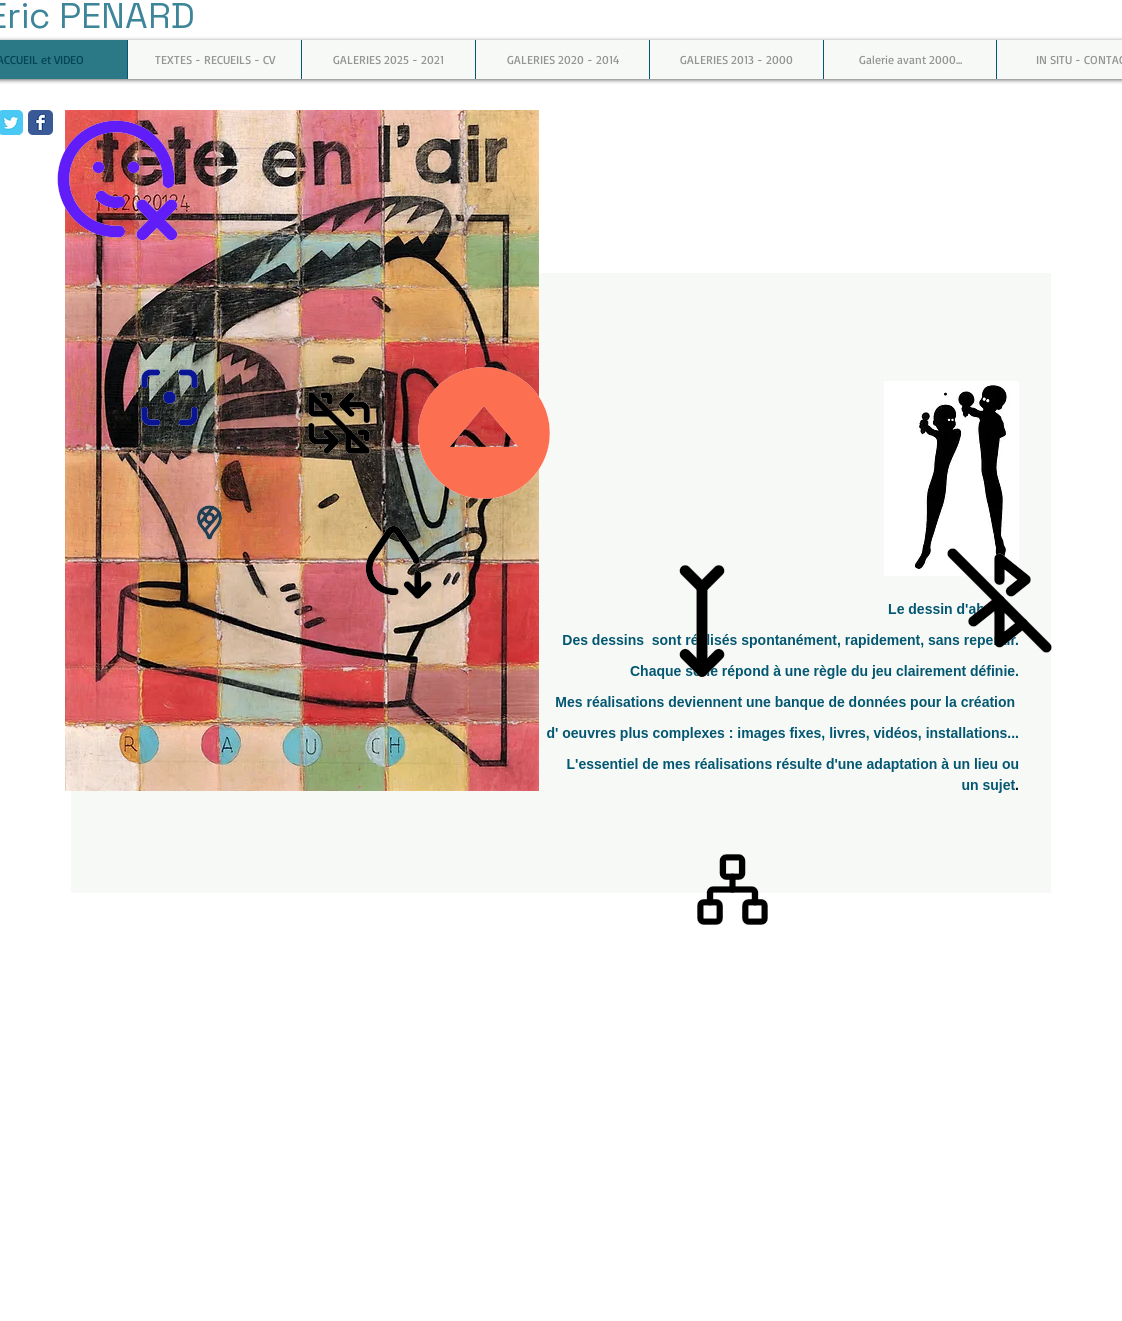 Image resolution: width=1122 pixels, height=1321 pixels. I want to click on center focus on selected area, so click(169, 397).